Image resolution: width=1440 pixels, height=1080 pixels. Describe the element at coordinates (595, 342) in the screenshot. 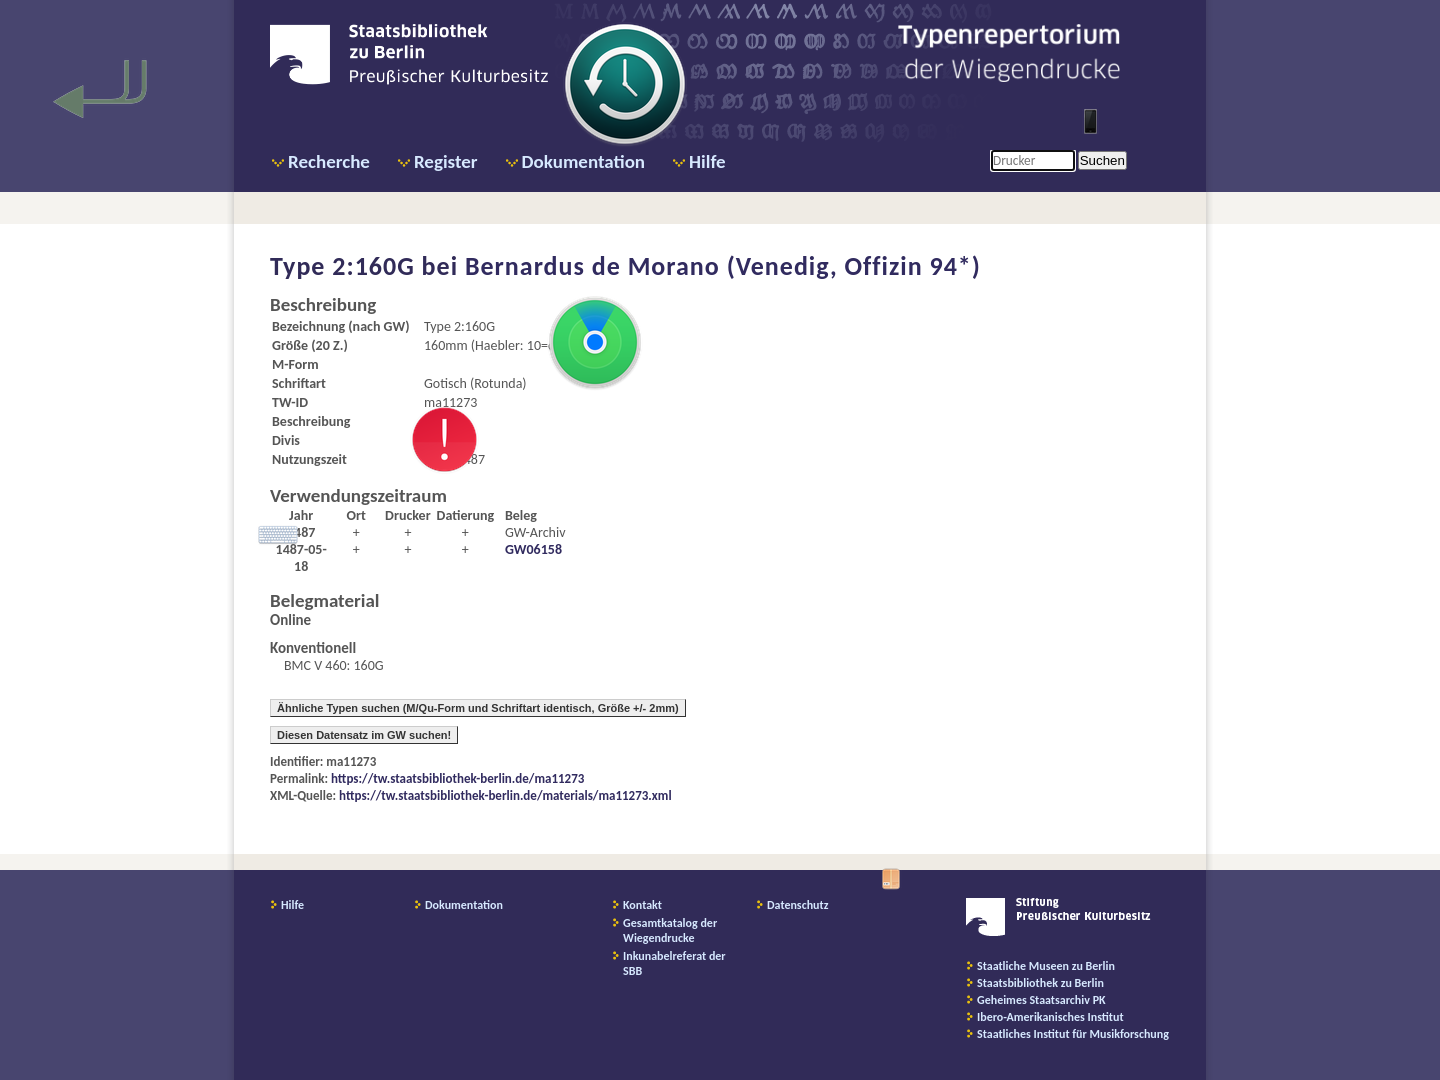

I see `open find my app to locate devices` at that location.